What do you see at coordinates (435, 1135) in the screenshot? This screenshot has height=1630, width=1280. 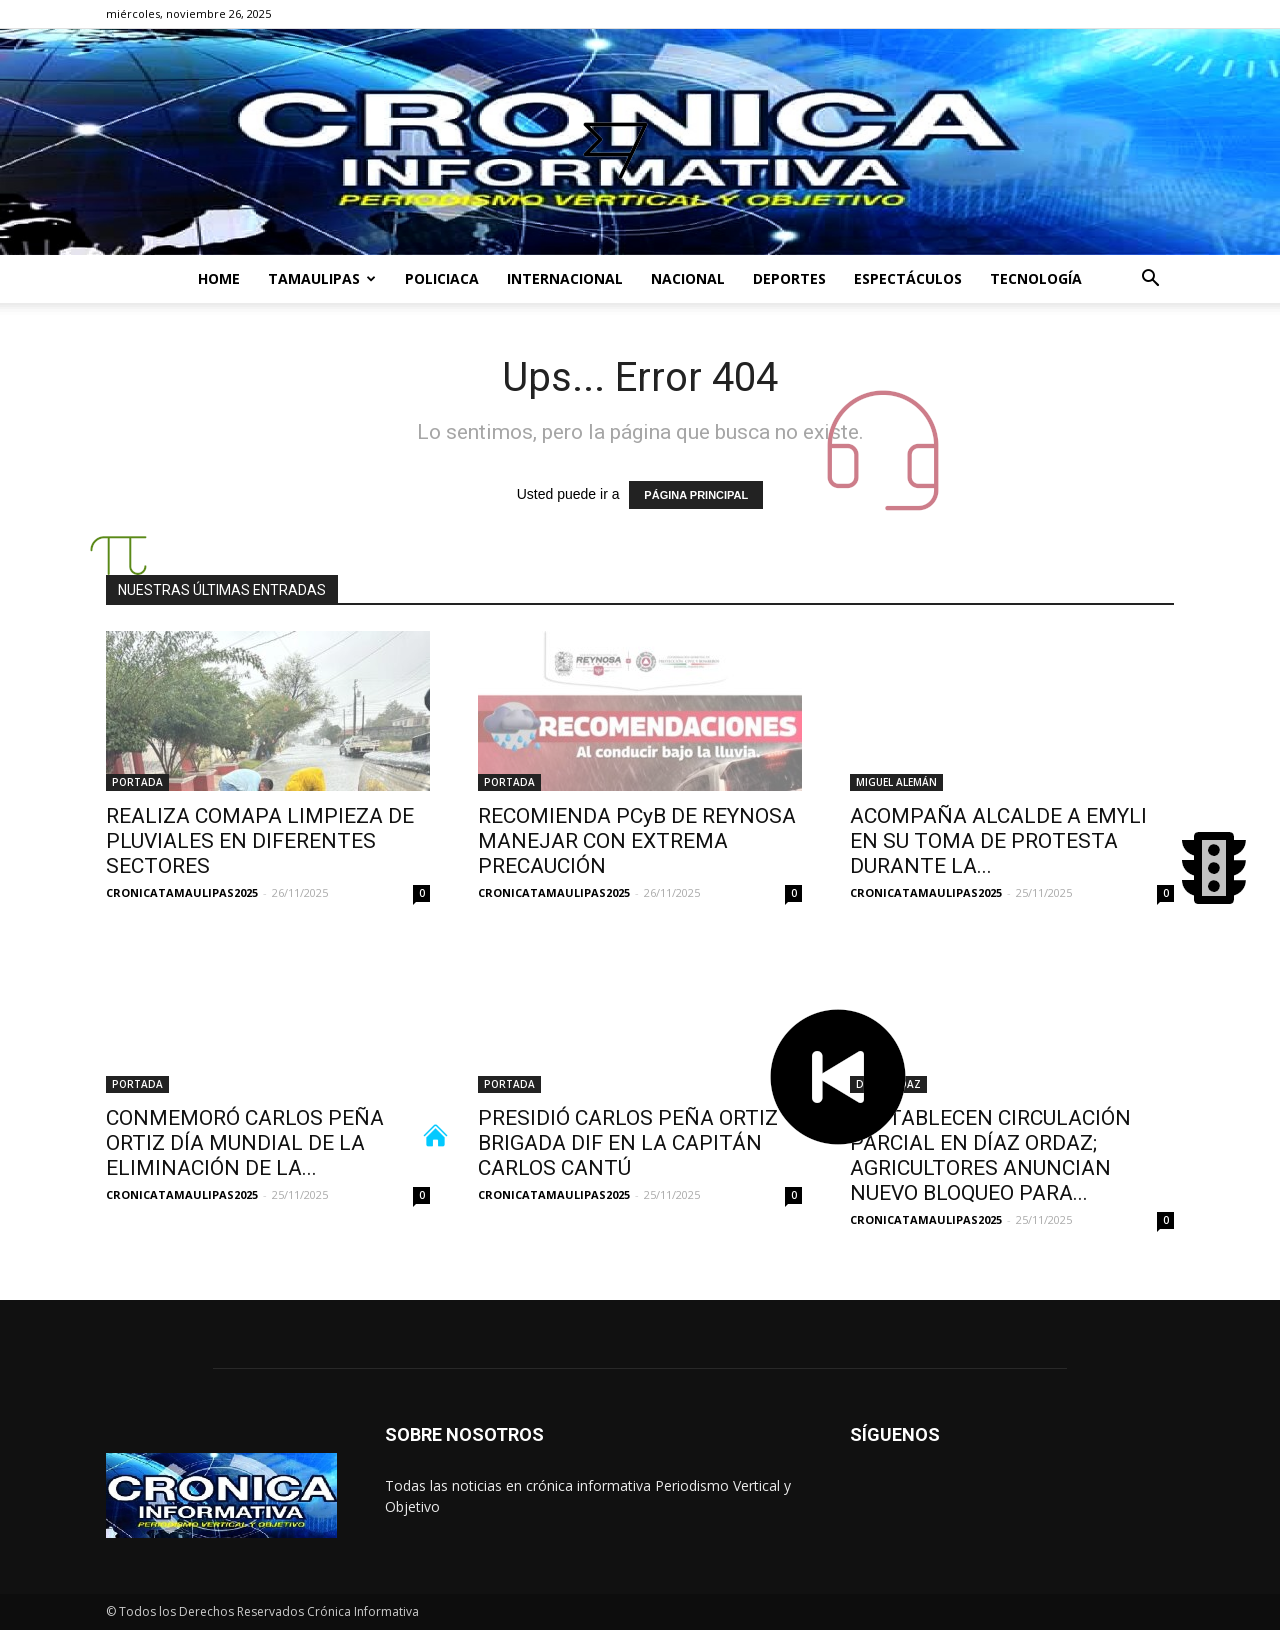 I see `navigate to the home screen` at bounding box center [435, 1135].